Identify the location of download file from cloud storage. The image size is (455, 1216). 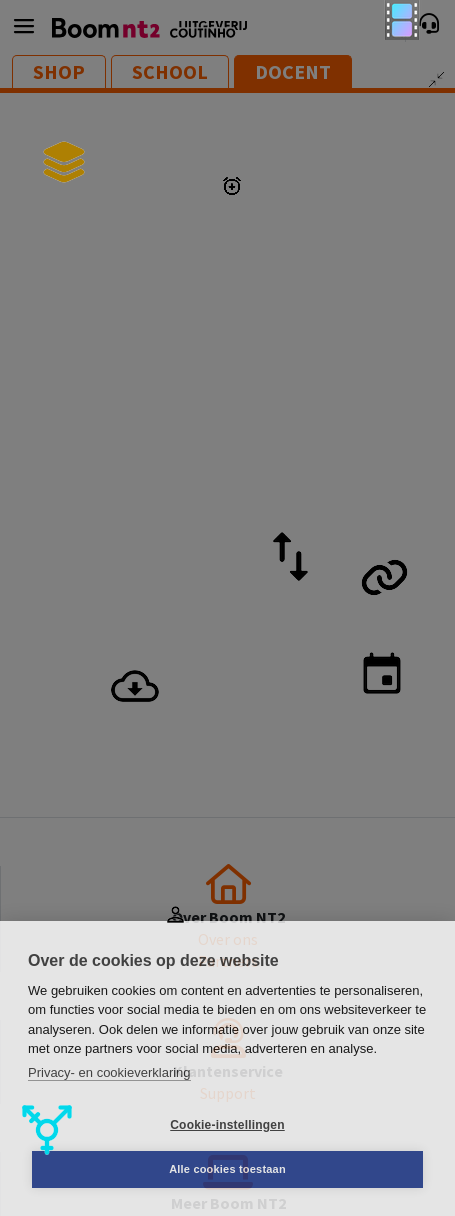
(135, 686).